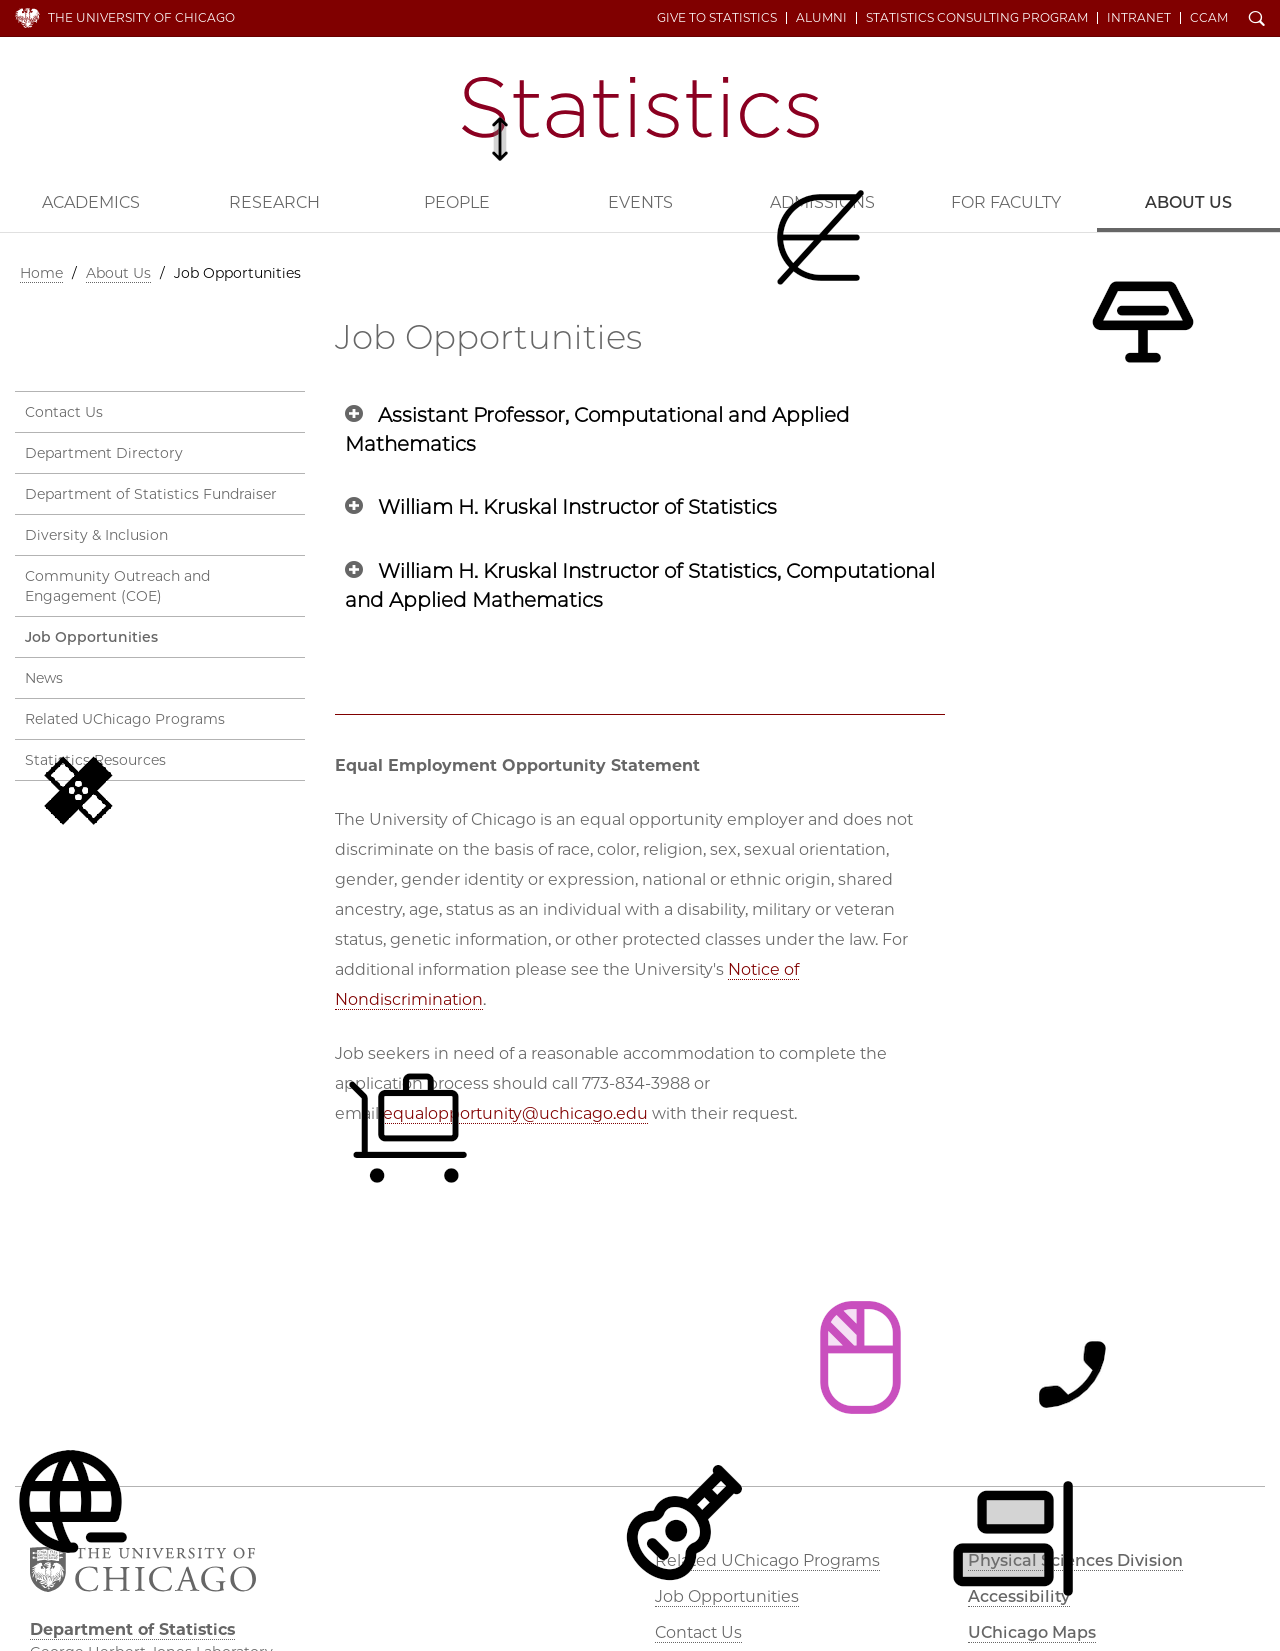 The width and height of the screenshot is (1280, 1651). I want to click on adjust height or vertical size, so click(500, 139).